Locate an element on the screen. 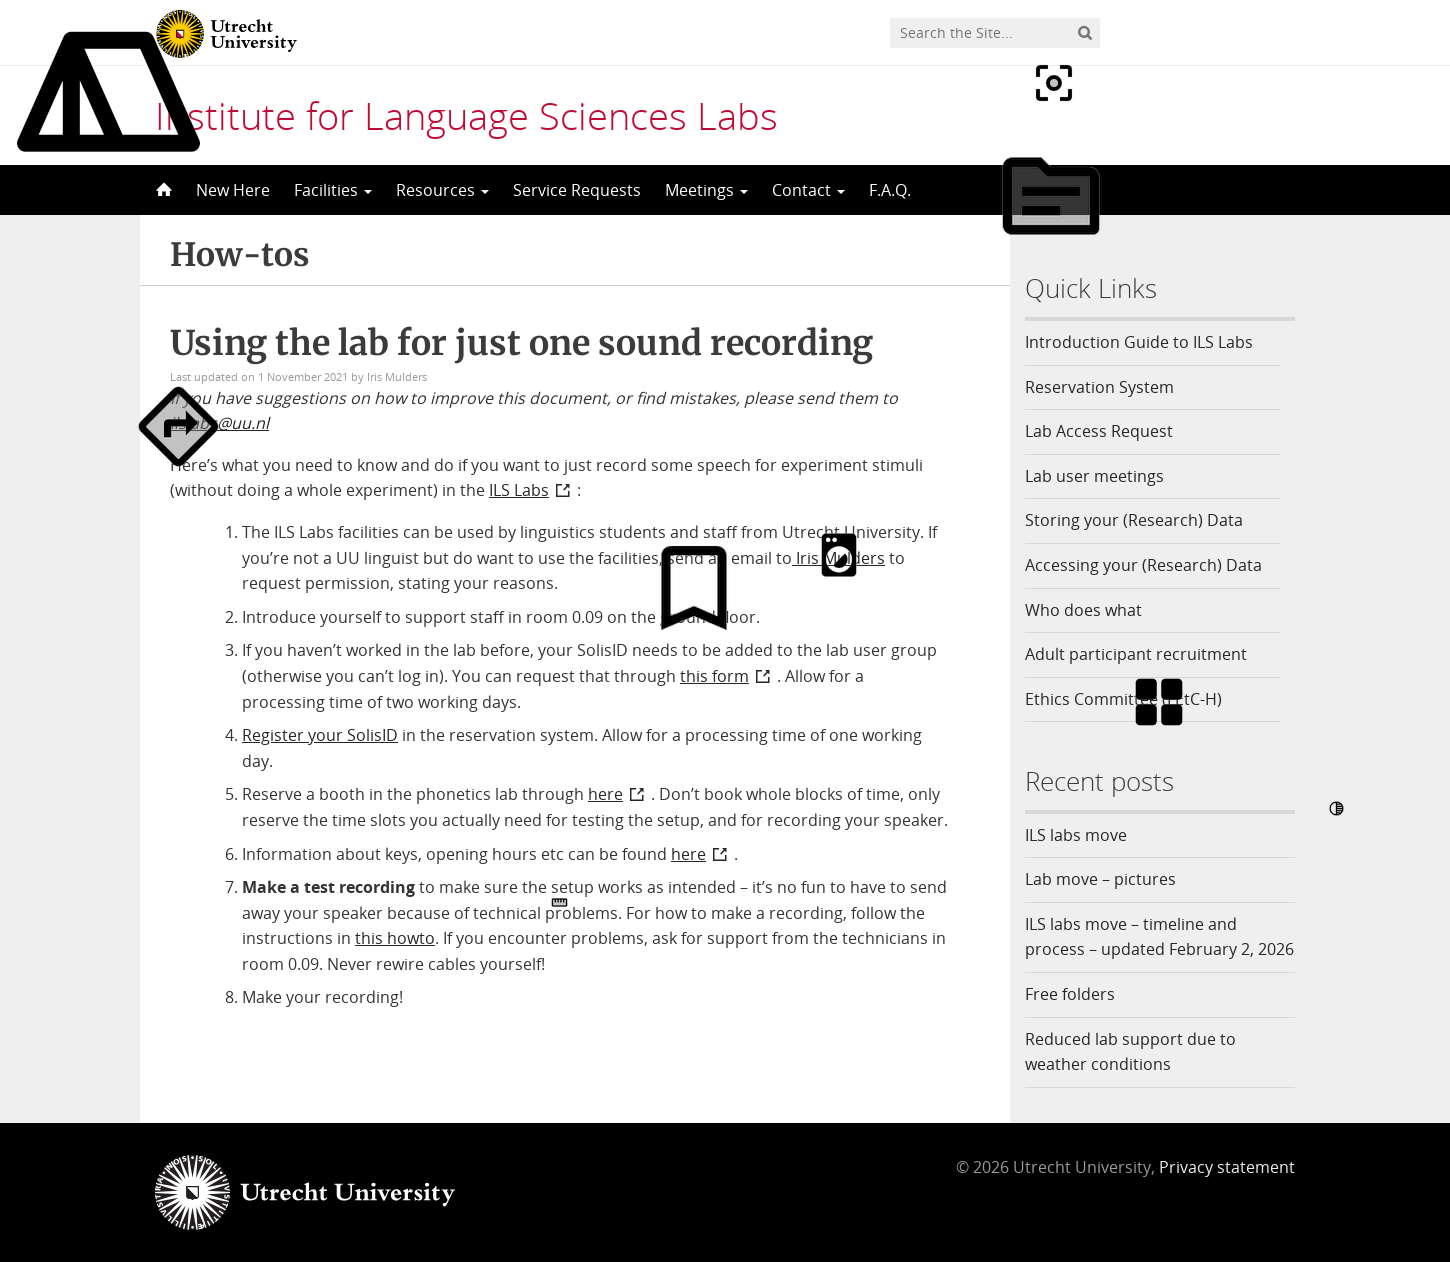 The height and width of the screenshot is (1262, 1450). access ruler or measurement tool is located at coordinates (559, 902).